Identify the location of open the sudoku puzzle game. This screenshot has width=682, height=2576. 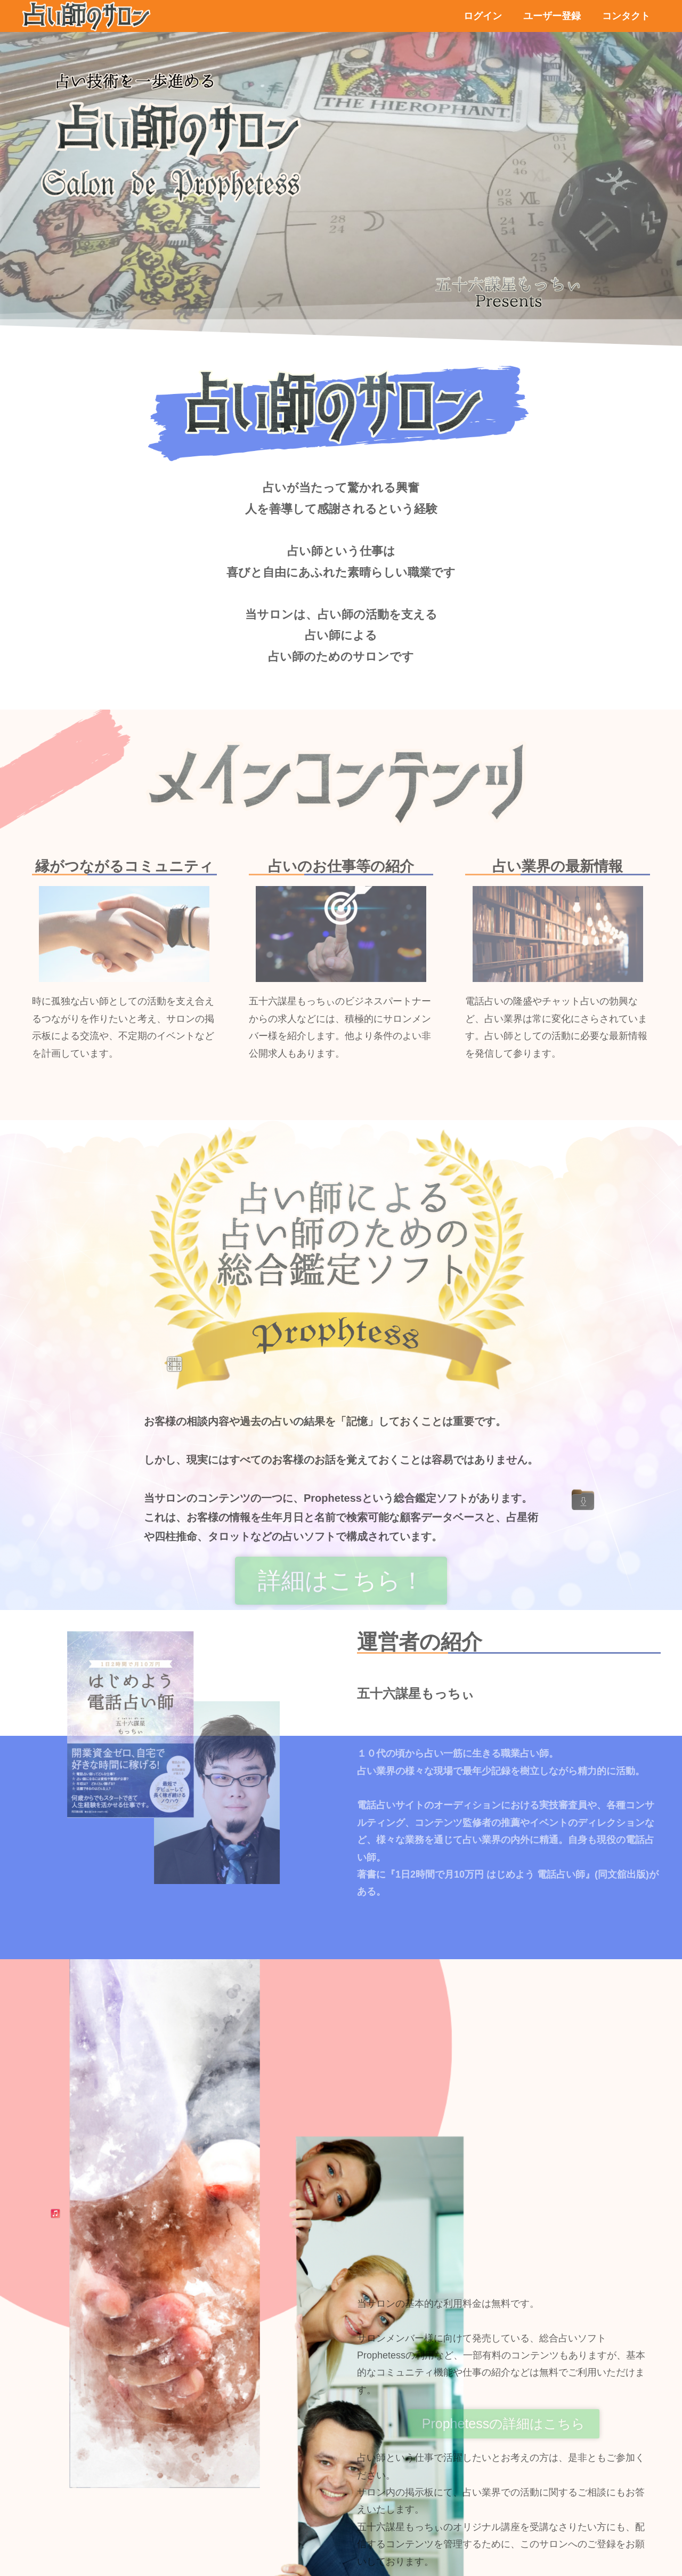
(174, 1364).